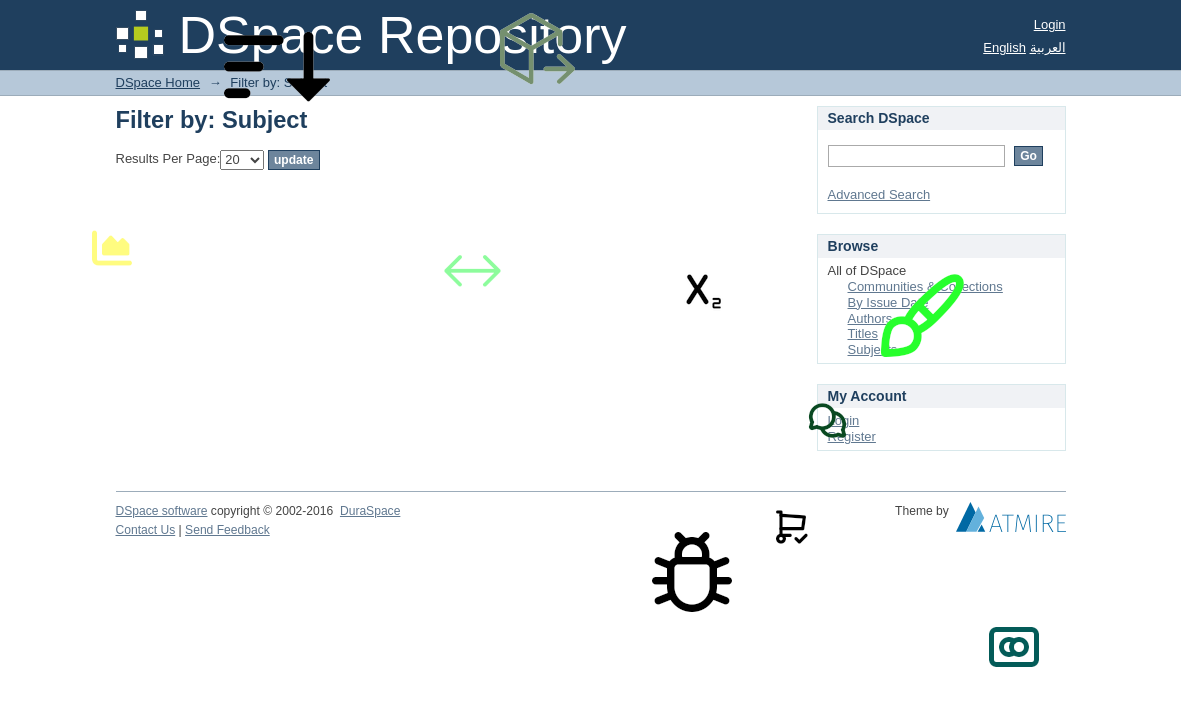 The image size is (1181, 720). I want to click on report a bug or issue, so click(692, 572).